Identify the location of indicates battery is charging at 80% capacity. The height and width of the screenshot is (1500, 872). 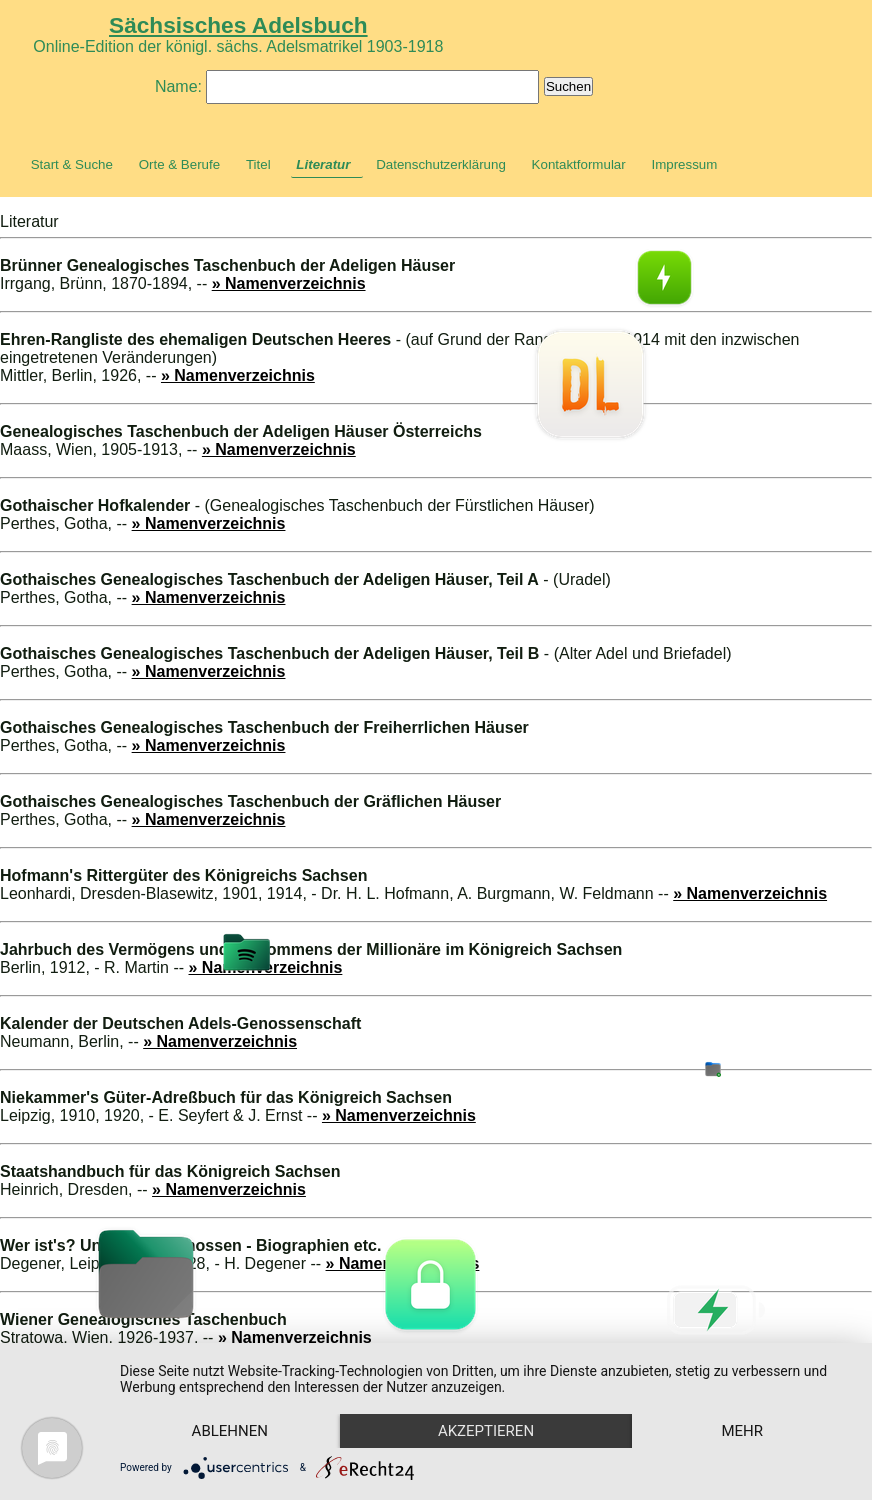
(716, 1310).